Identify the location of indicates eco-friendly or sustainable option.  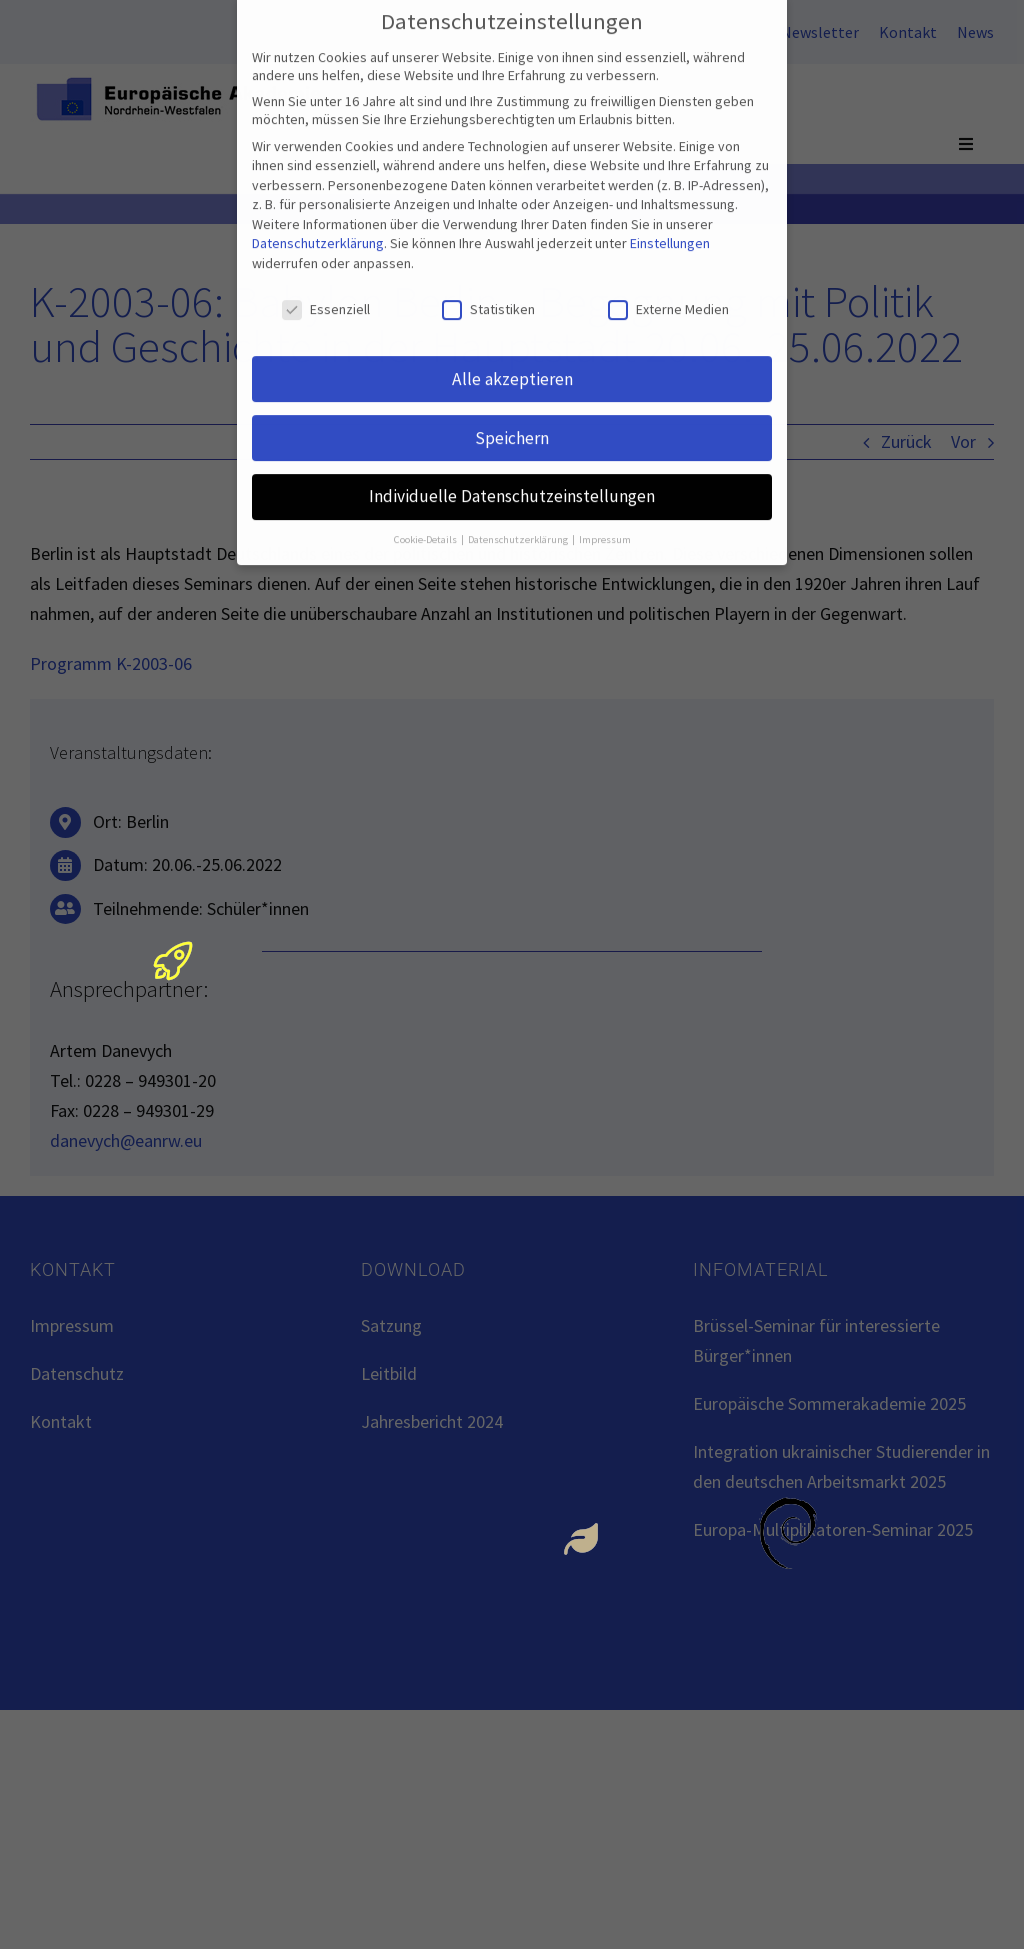
(581, 1540).